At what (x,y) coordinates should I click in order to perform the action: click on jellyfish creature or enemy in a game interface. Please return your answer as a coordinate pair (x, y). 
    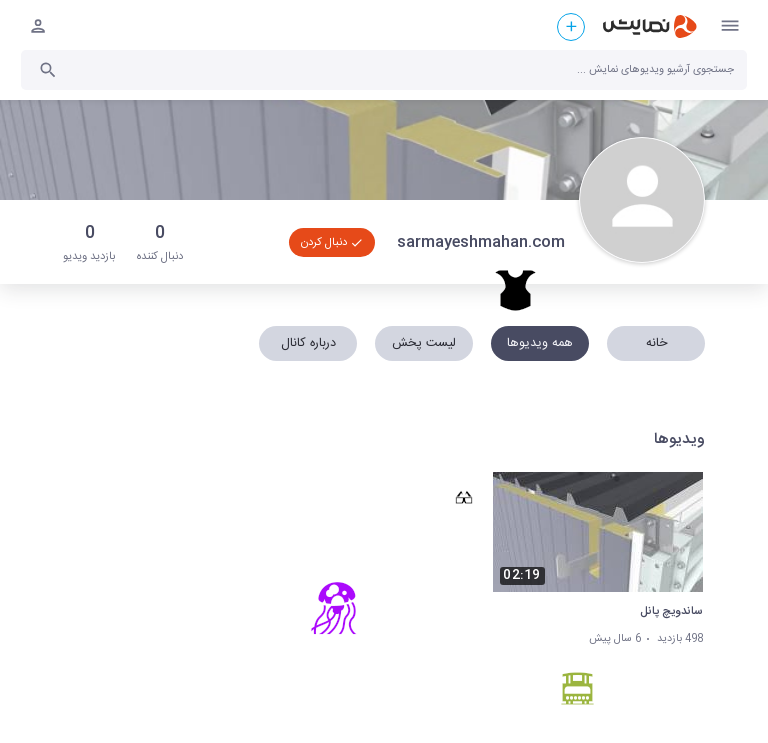
    Looking at the image, I should click on (337, 608).